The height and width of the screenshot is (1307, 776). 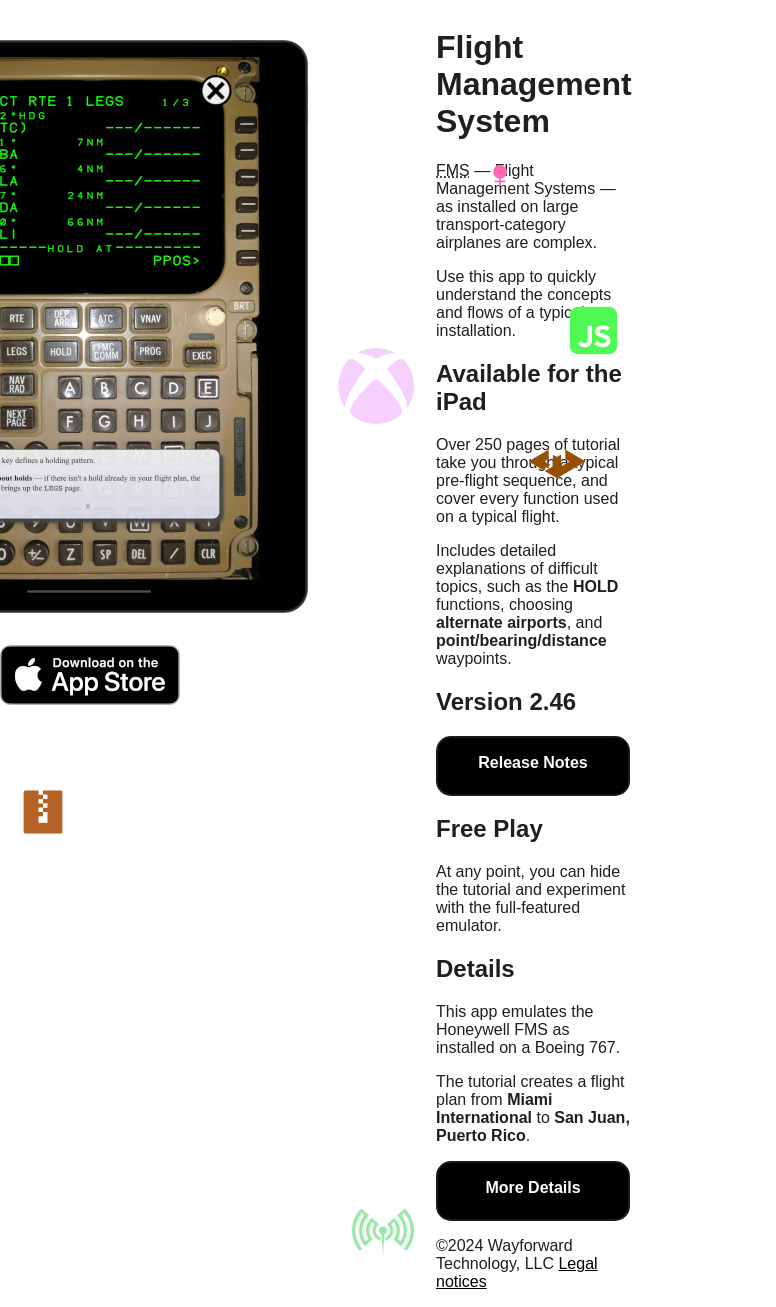 What do you see at coordinates (383, 1232) in the screenshot?
I see `eclipse mosquitto MQTT broker logo` at bounding box center [383, 1232].